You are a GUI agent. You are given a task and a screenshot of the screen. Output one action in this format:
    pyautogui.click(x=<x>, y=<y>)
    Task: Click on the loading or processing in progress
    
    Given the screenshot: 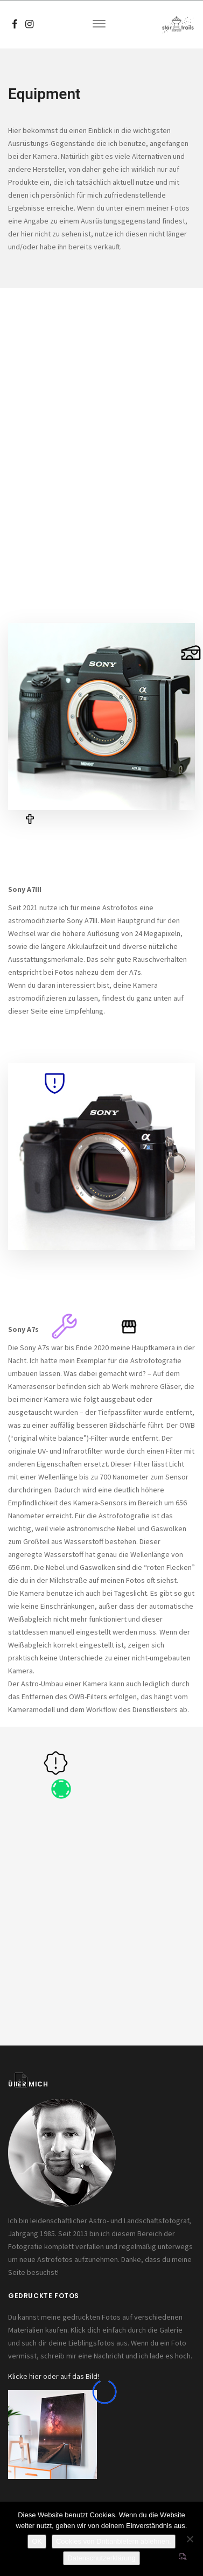 What is the action you would take?
    pyautogui.click(x=104, y=2392)
    